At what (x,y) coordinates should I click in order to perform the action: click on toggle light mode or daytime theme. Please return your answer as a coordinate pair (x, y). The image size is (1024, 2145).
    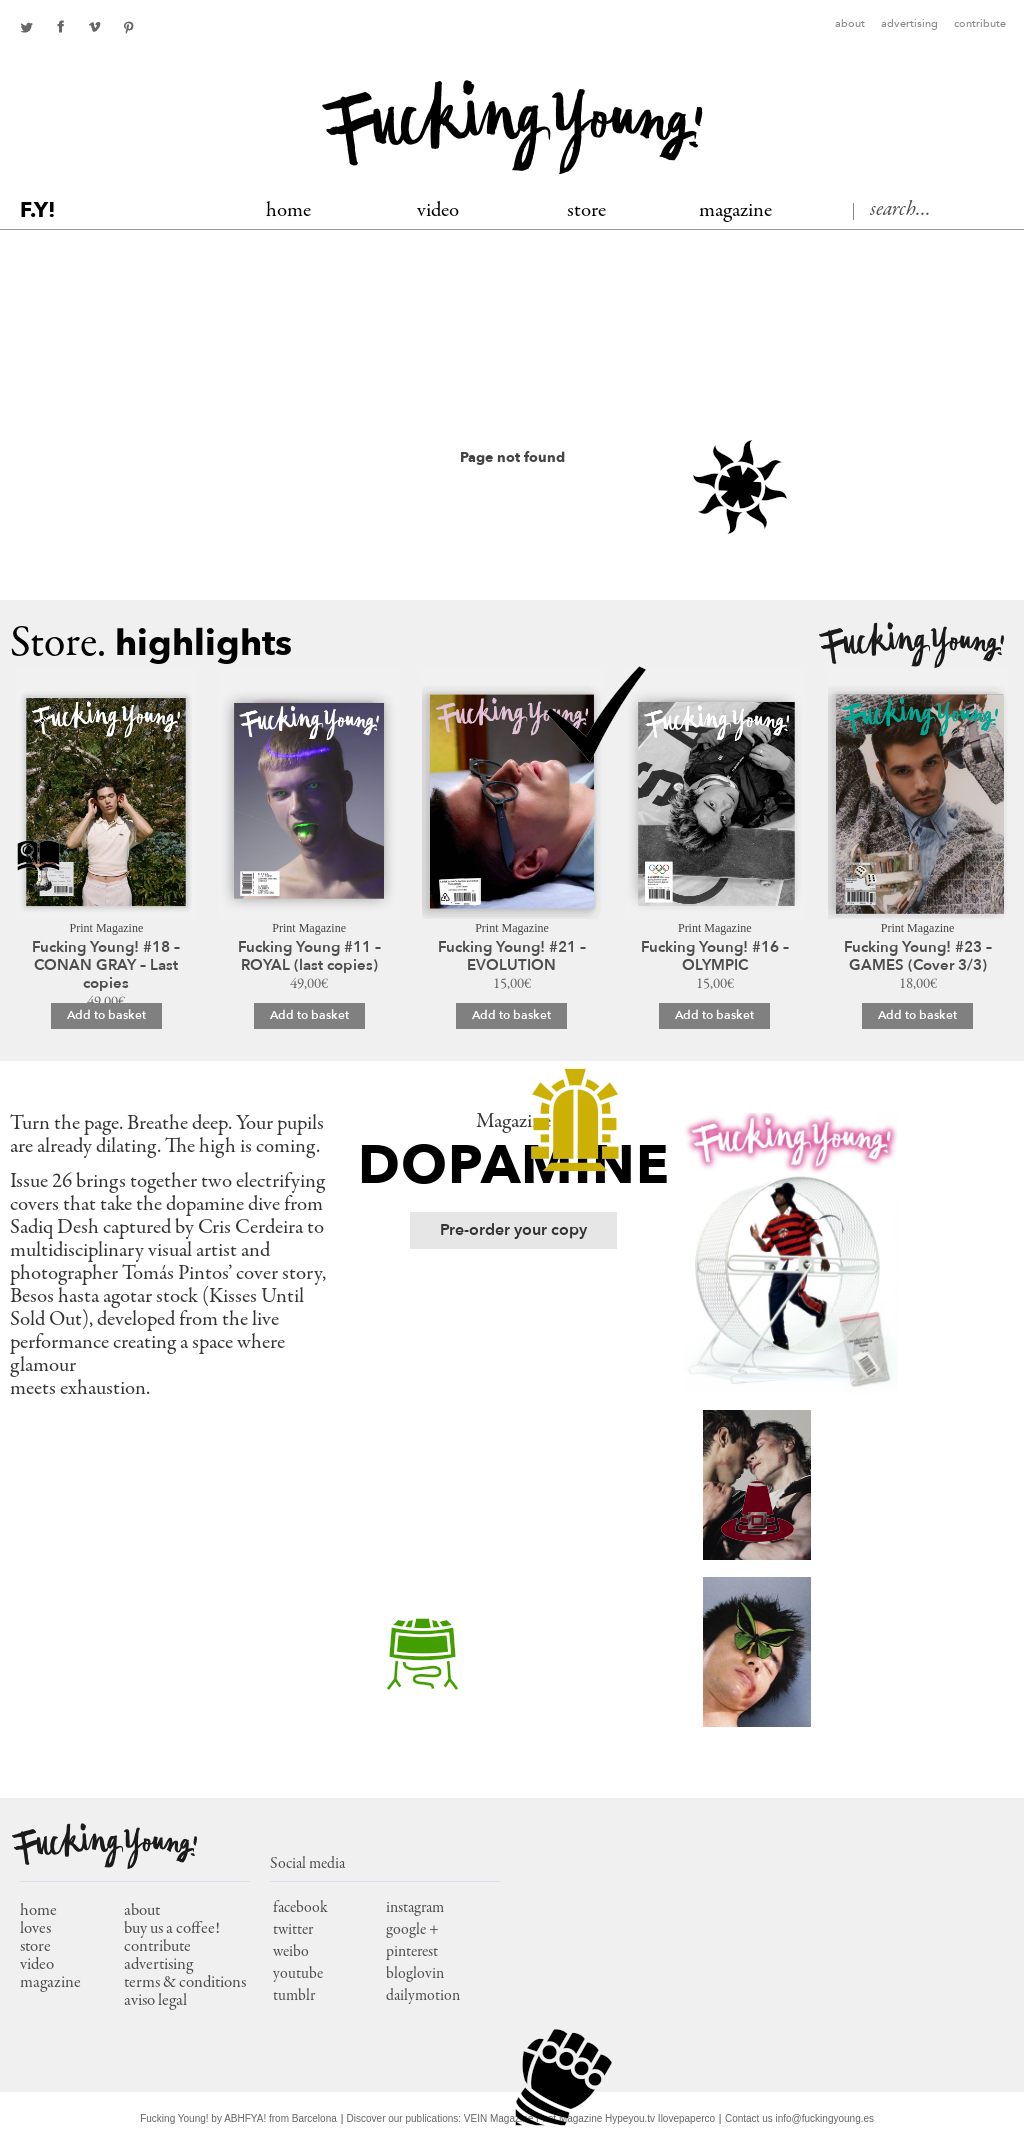
    Looking at the image, I should click on (739, 487).